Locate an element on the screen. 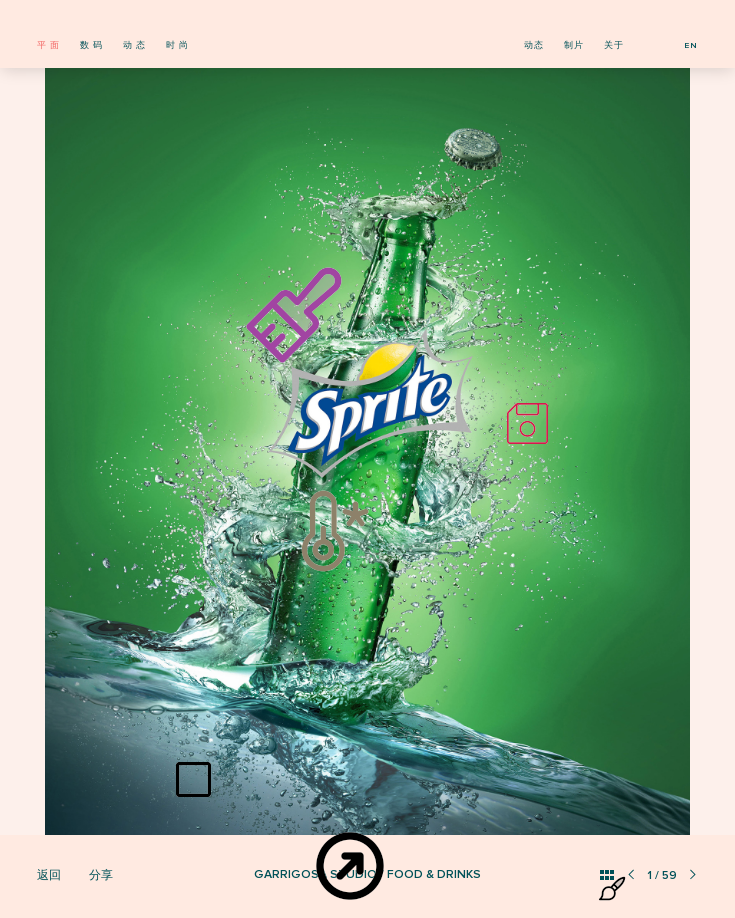  access painting or drawing tools is located at coordinates (295, 313).